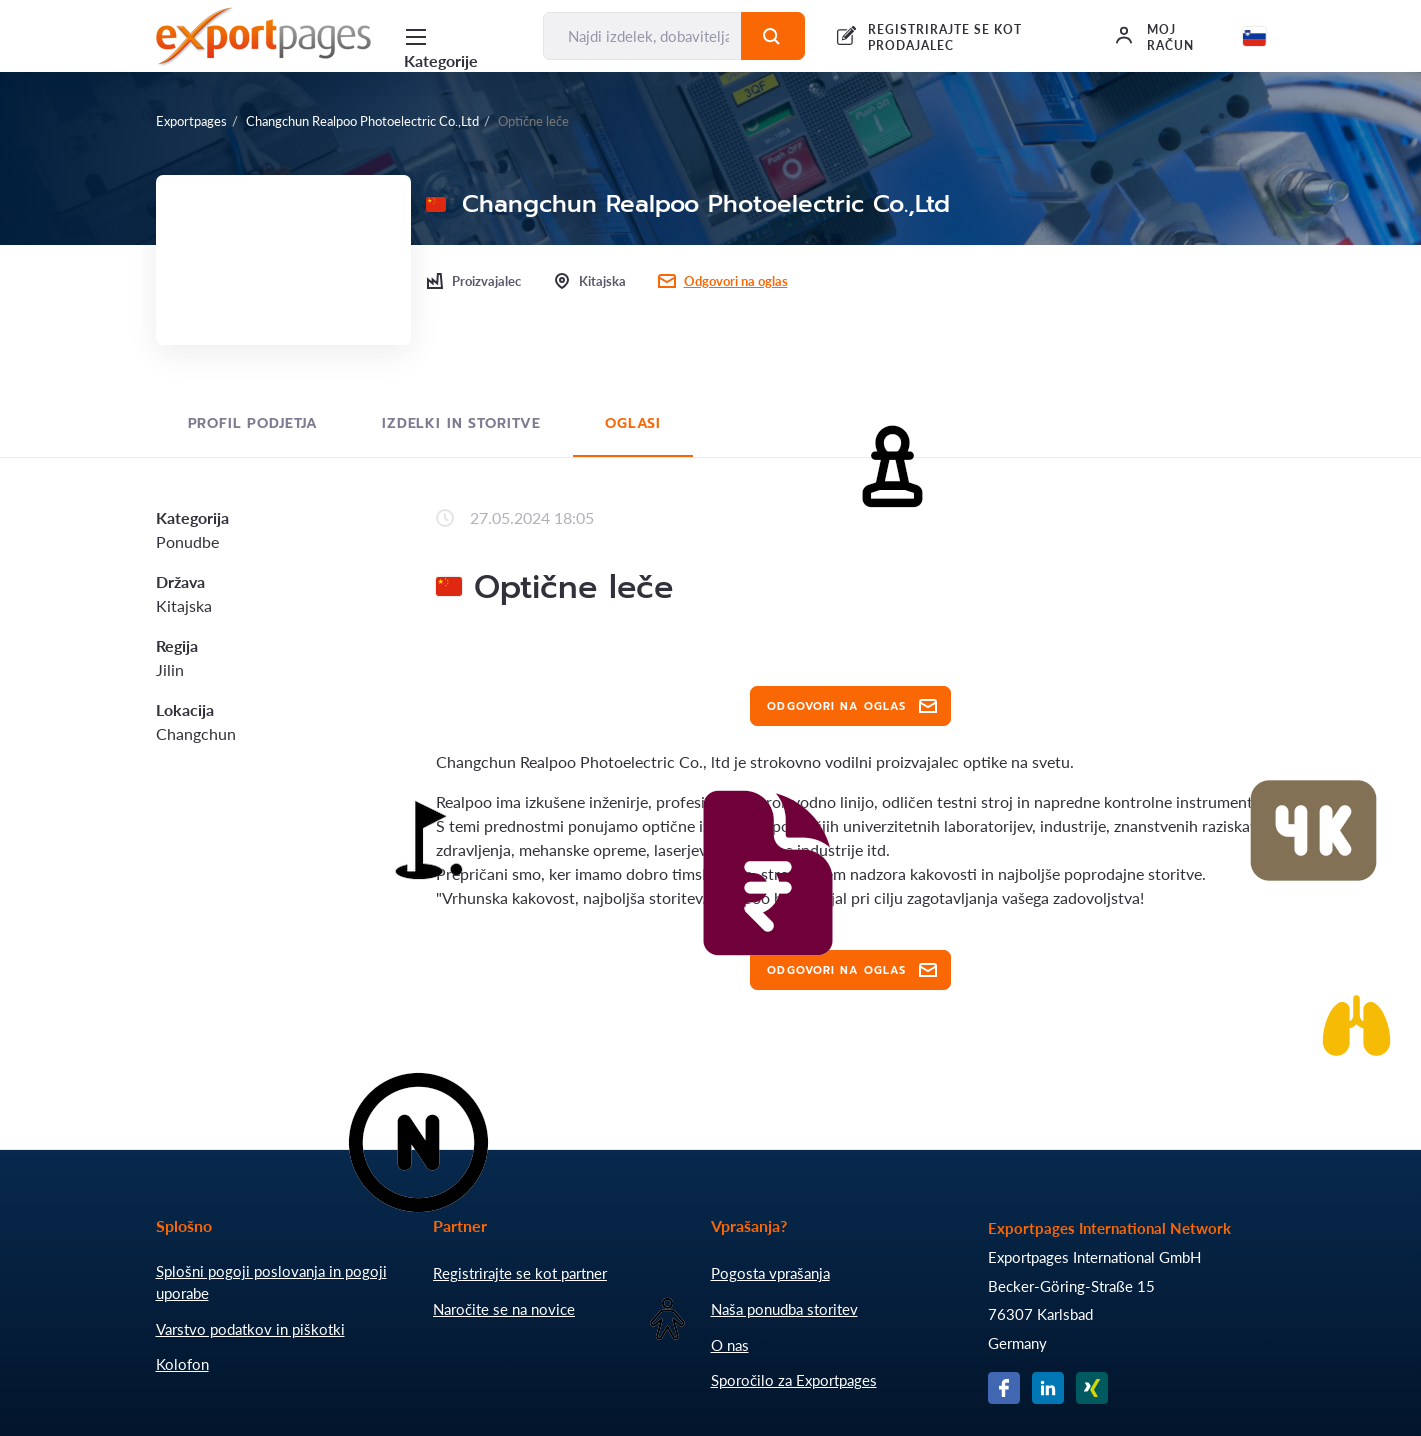 The width and height of the screenshot is (1421, 1436). What do you see at coordinates (892, 468) in the screenshot?
I see `play chess or board games` at bounding box center [892, 468].